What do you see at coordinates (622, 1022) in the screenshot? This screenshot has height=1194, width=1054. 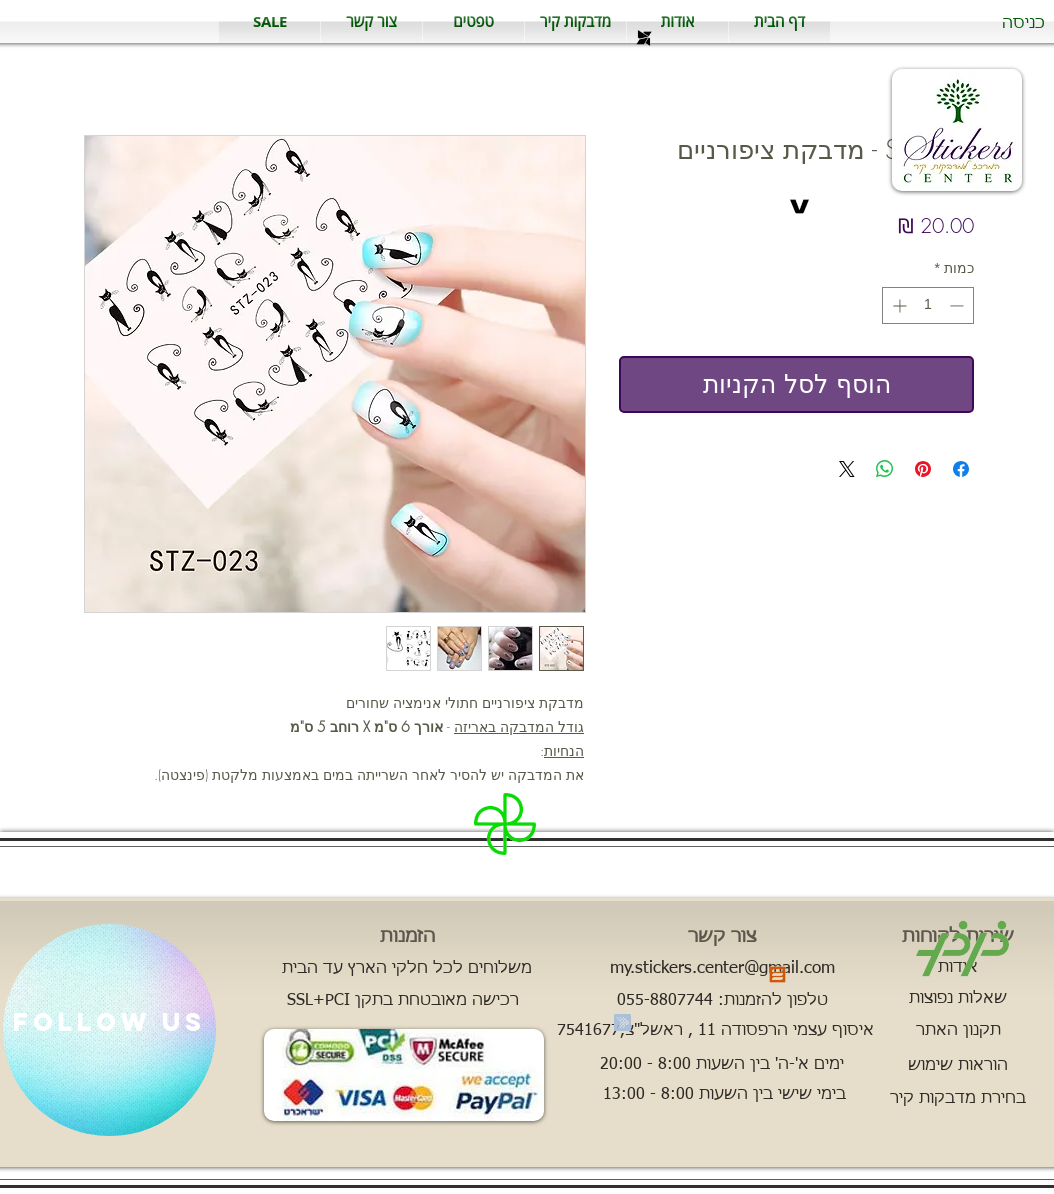 I see `presto database logo` at bounding box center [622, 1022].